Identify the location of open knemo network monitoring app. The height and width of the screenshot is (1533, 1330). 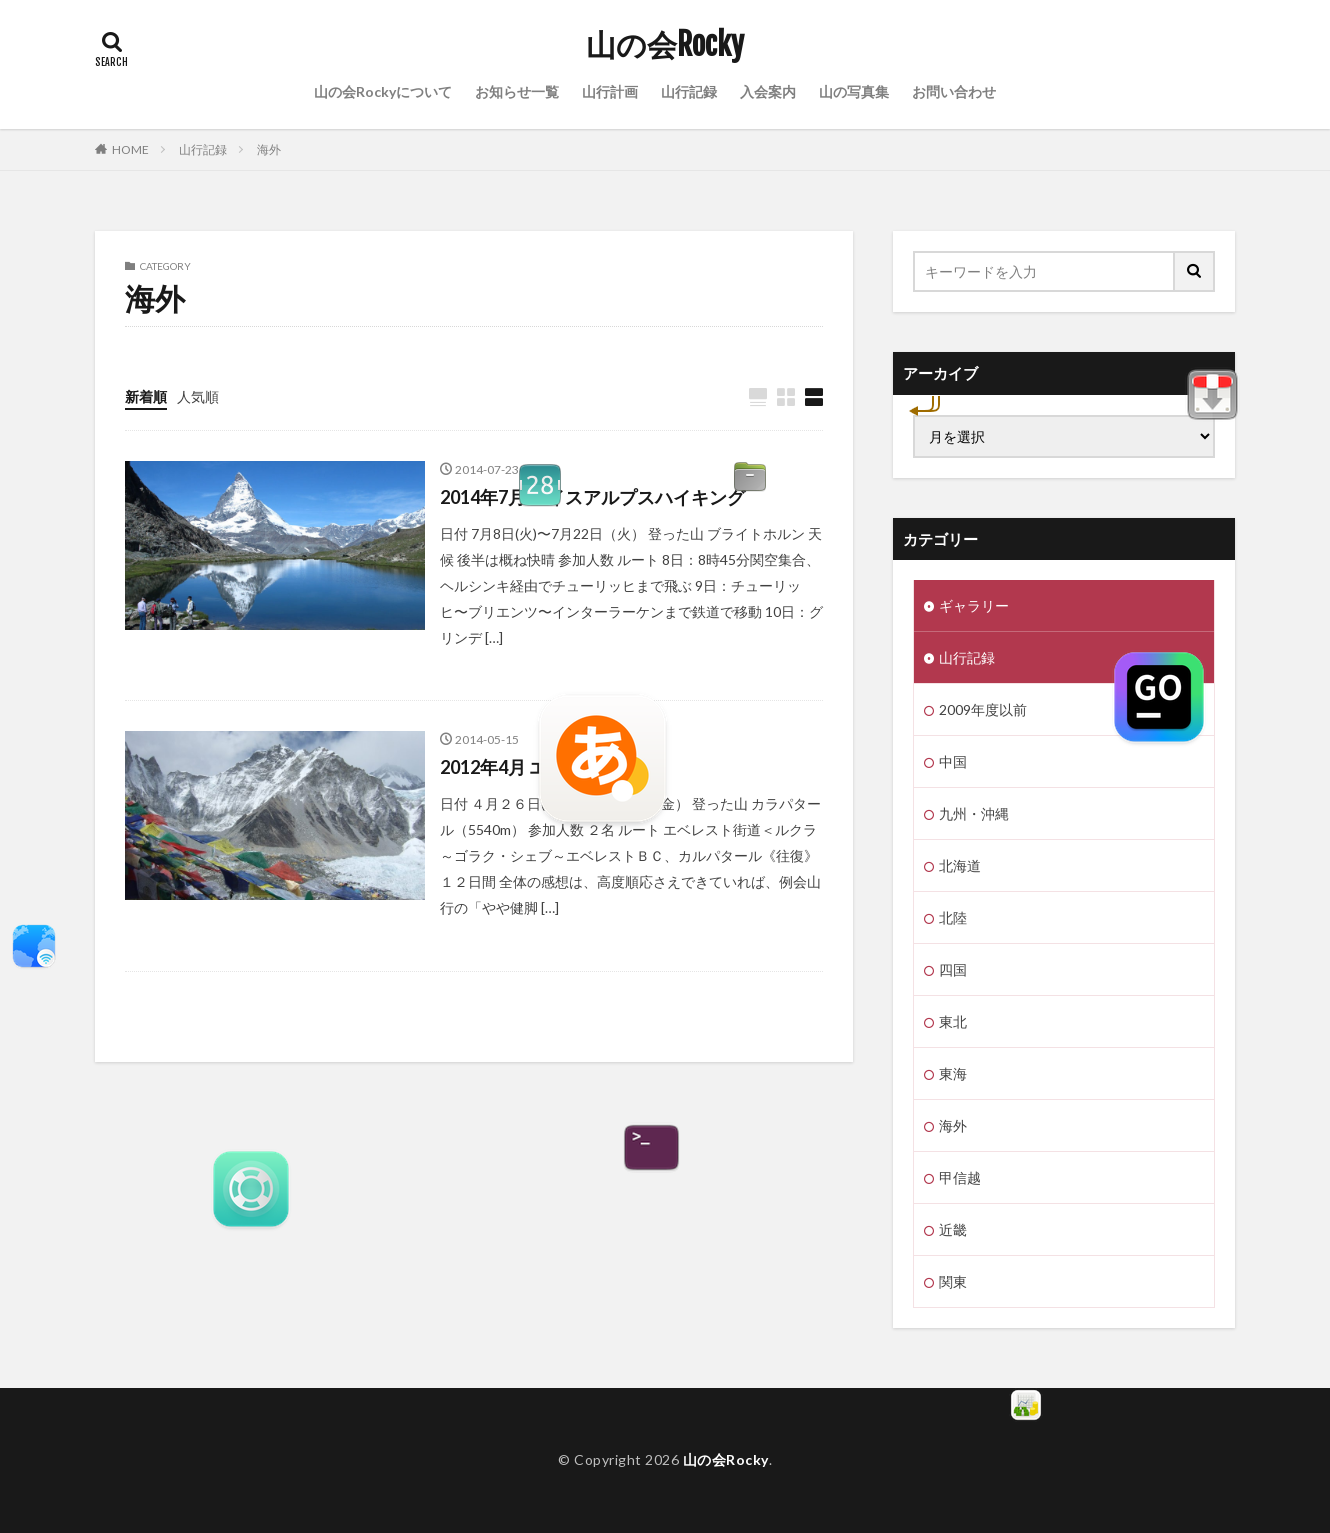
(34, 946).